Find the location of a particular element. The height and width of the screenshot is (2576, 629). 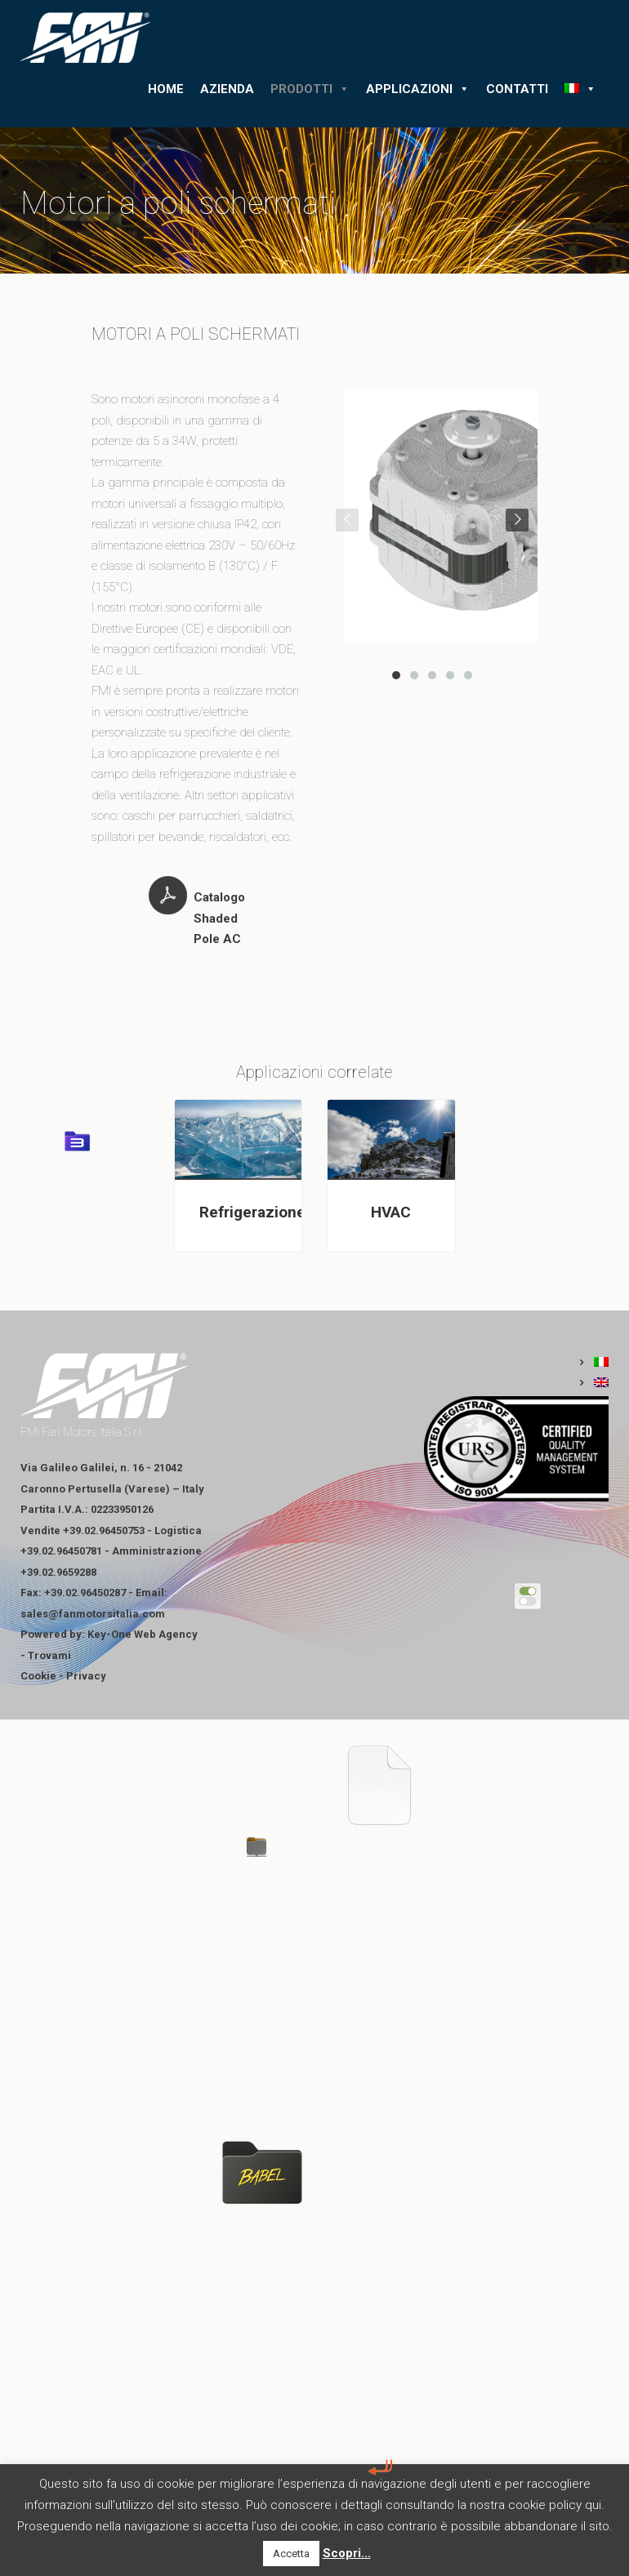

reply to all recipients of an email is located at coordinates (380, 2466).